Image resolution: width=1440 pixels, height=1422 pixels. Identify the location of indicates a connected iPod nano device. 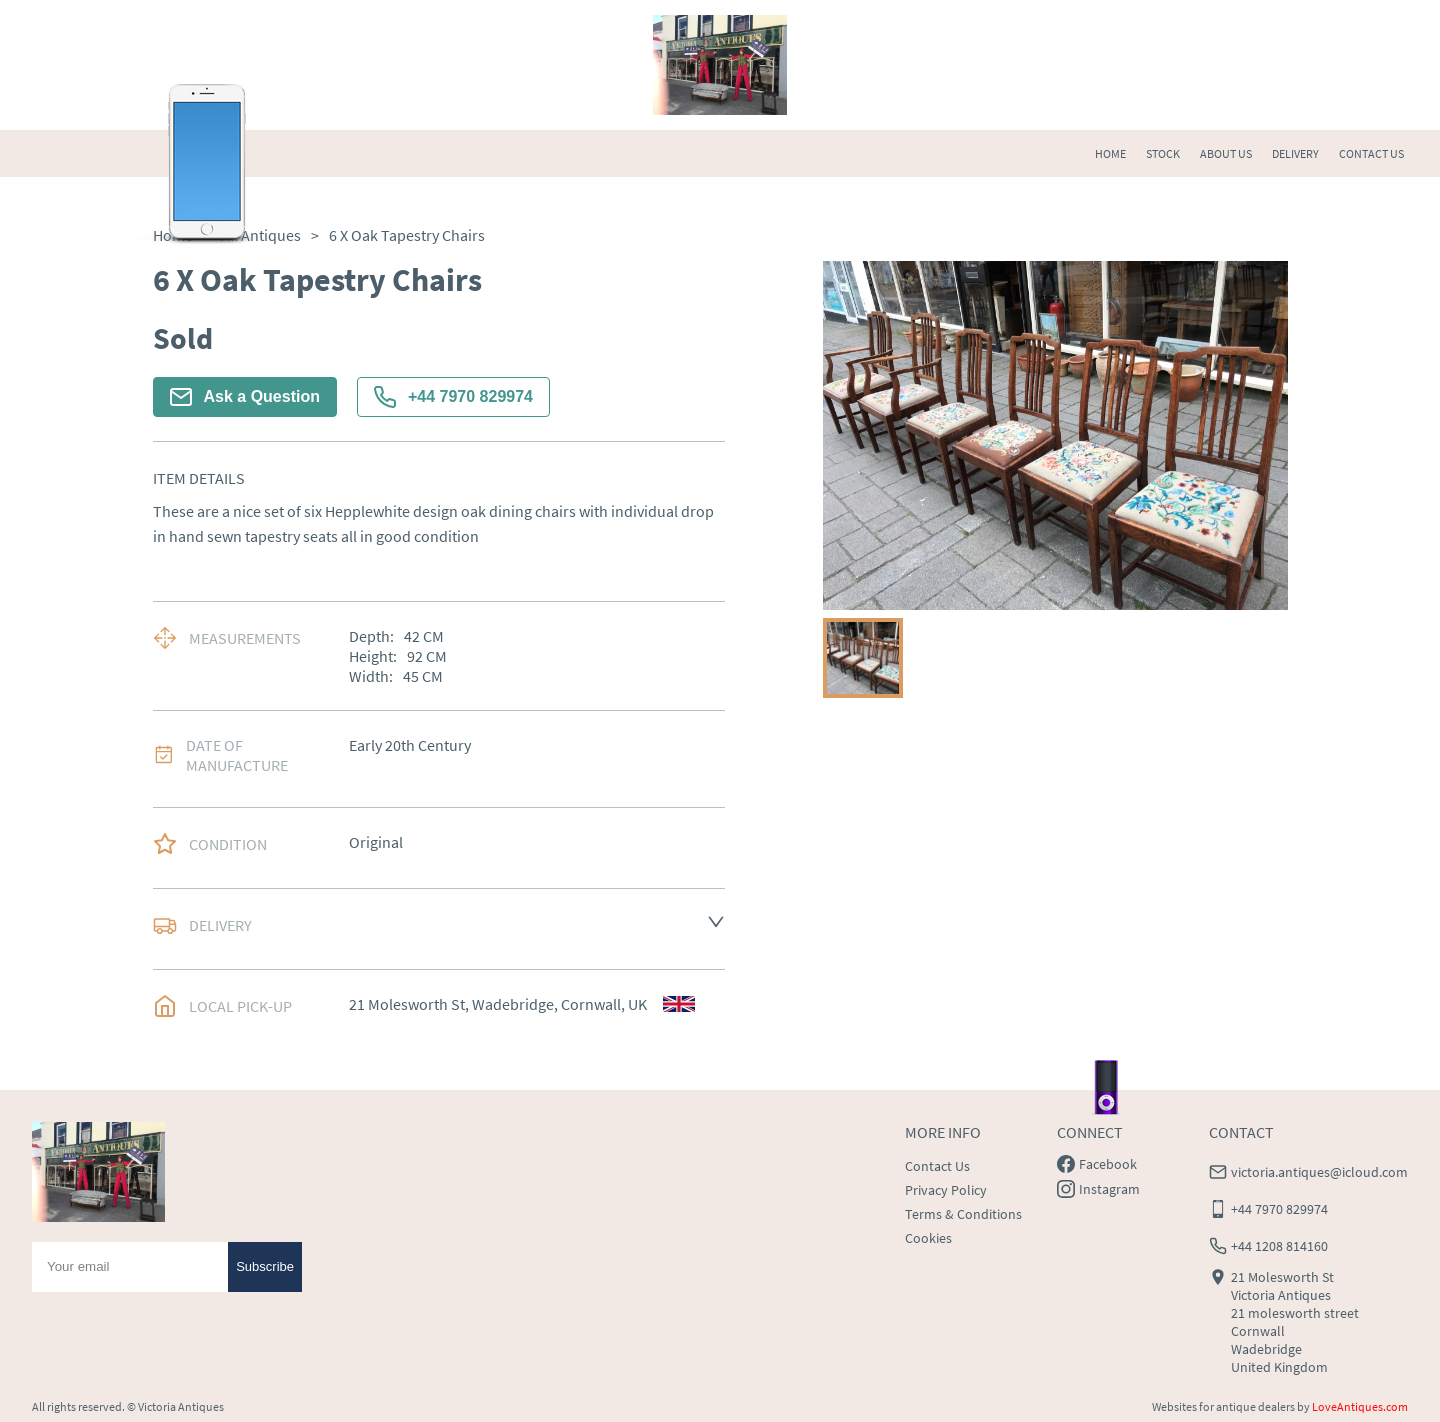
(1106, 1088).